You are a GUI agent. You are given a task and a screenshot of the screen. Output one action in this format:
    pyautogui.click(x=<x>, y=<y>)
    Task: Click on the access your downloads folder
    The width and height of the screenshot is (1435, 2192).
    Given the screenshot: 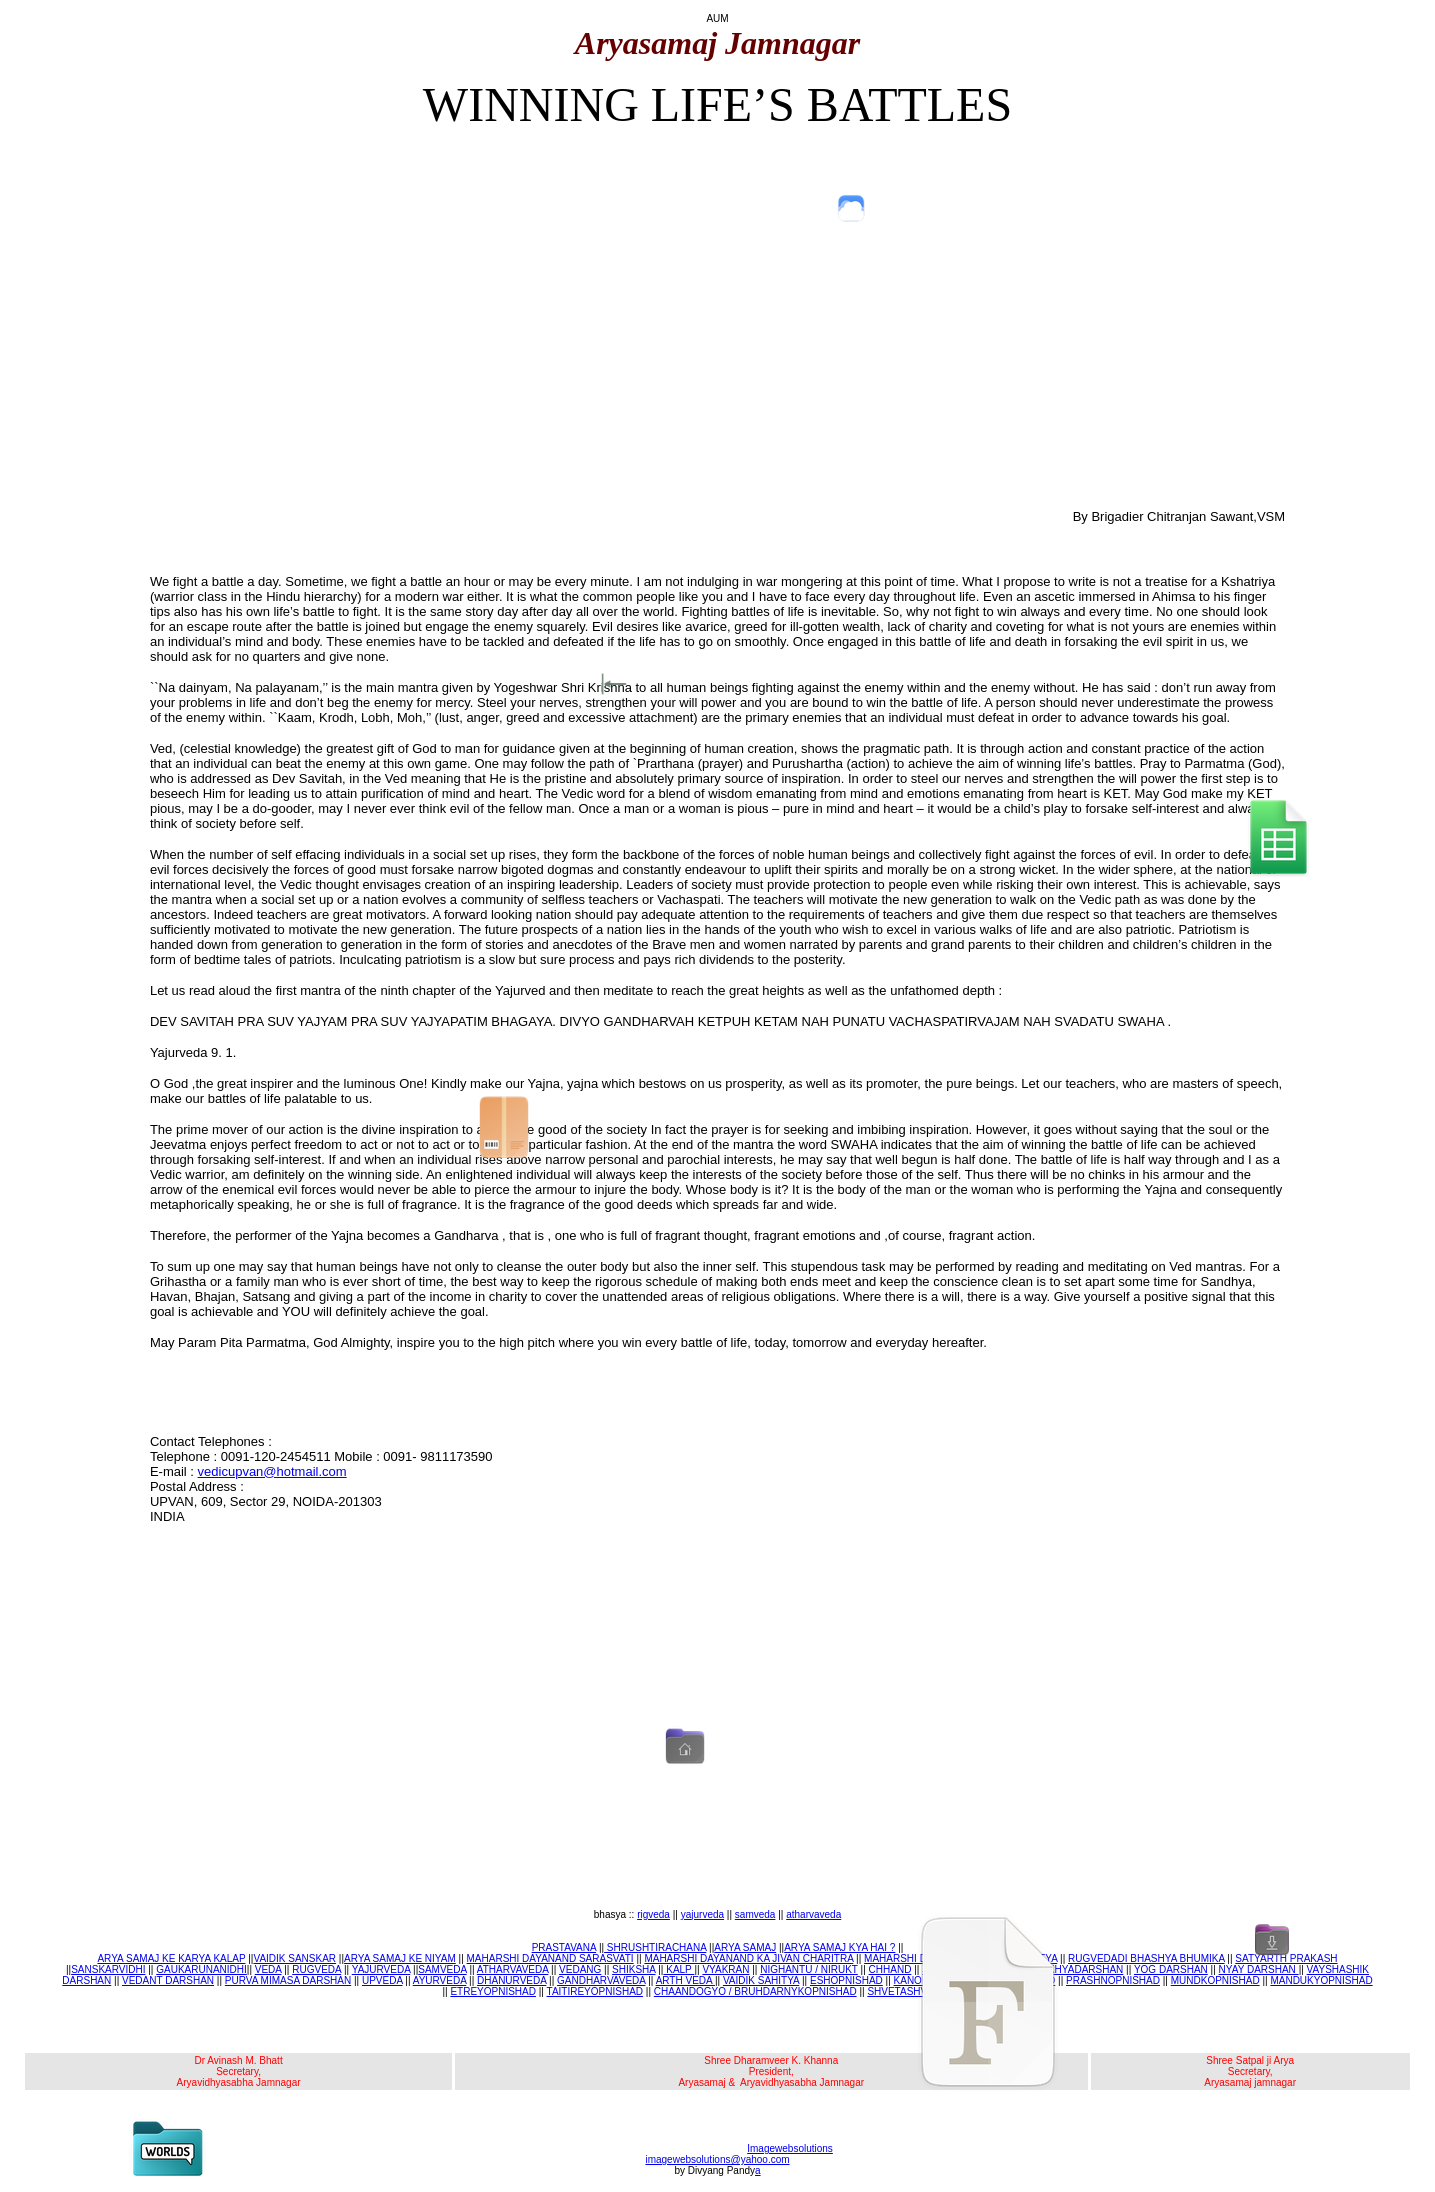 What is the action you would take?
    pyautogui.click(x=1272, y=1939)
    